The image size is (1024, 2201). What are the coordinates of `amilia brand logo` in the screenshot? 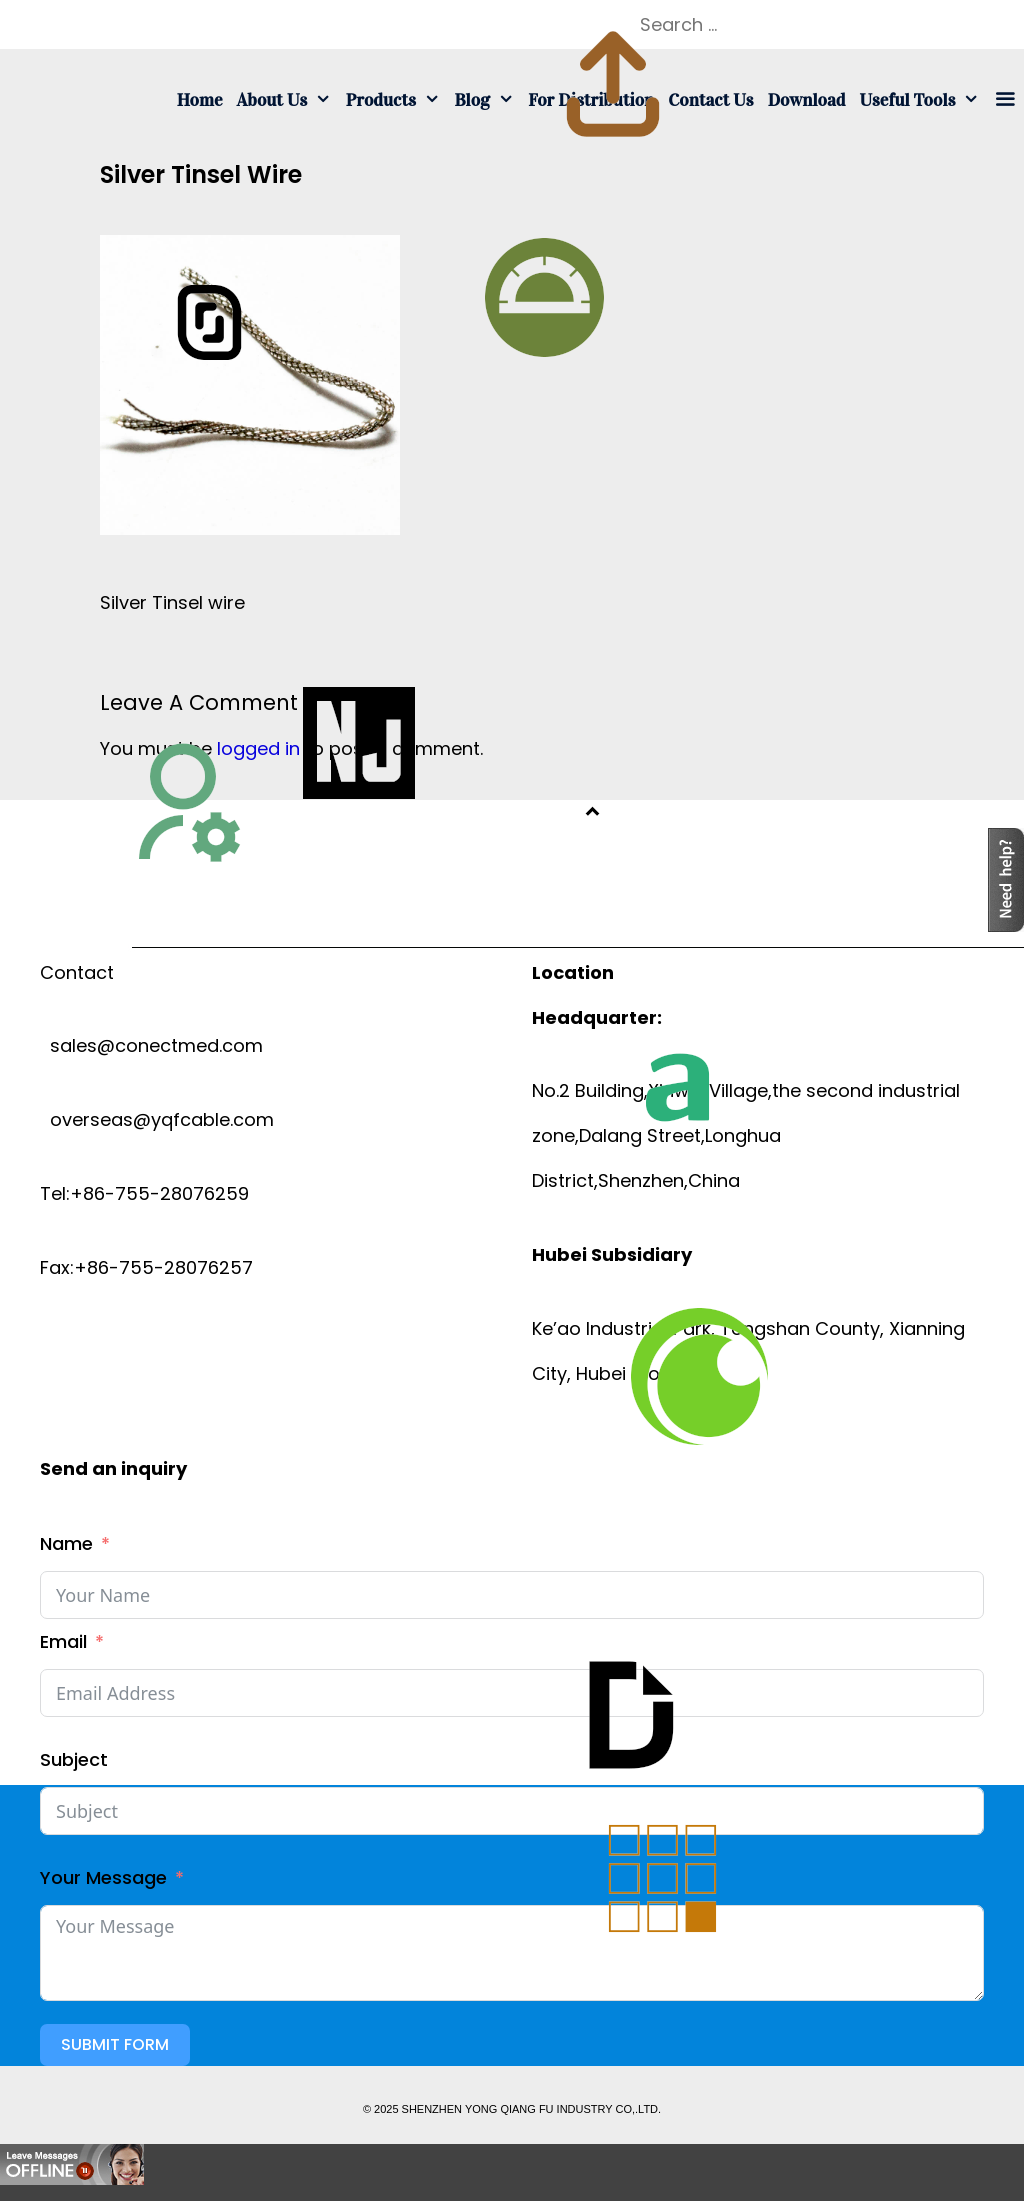 It's located at (677, 1087).